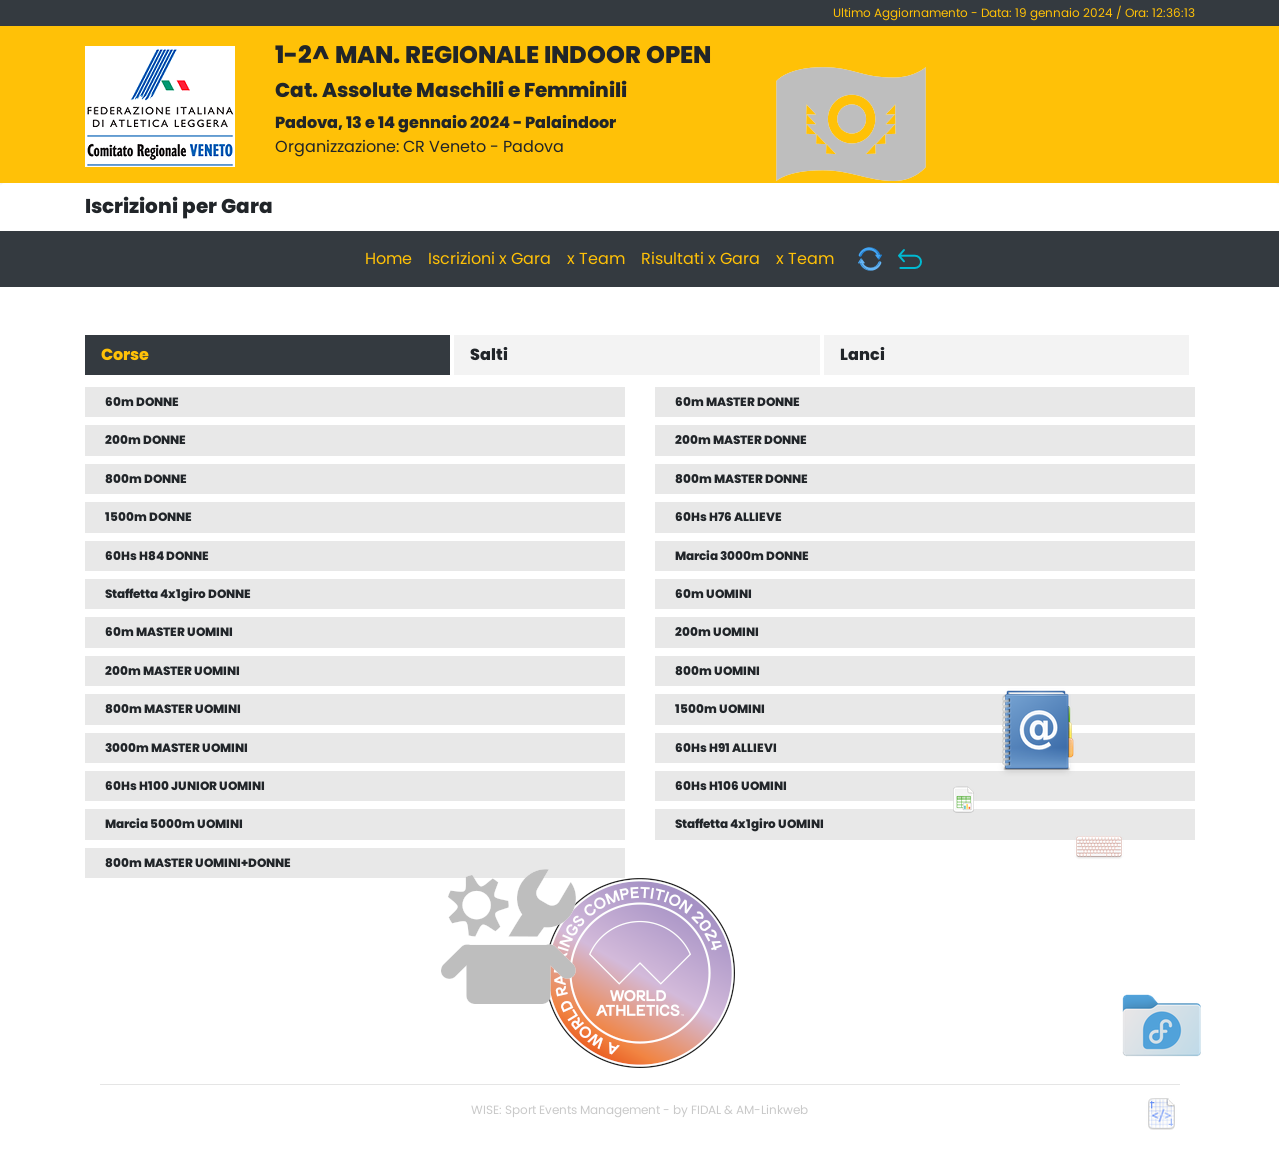 This screenshot has width=1279, height=1167. I want to click on an html template file, so click(1161, 1113).